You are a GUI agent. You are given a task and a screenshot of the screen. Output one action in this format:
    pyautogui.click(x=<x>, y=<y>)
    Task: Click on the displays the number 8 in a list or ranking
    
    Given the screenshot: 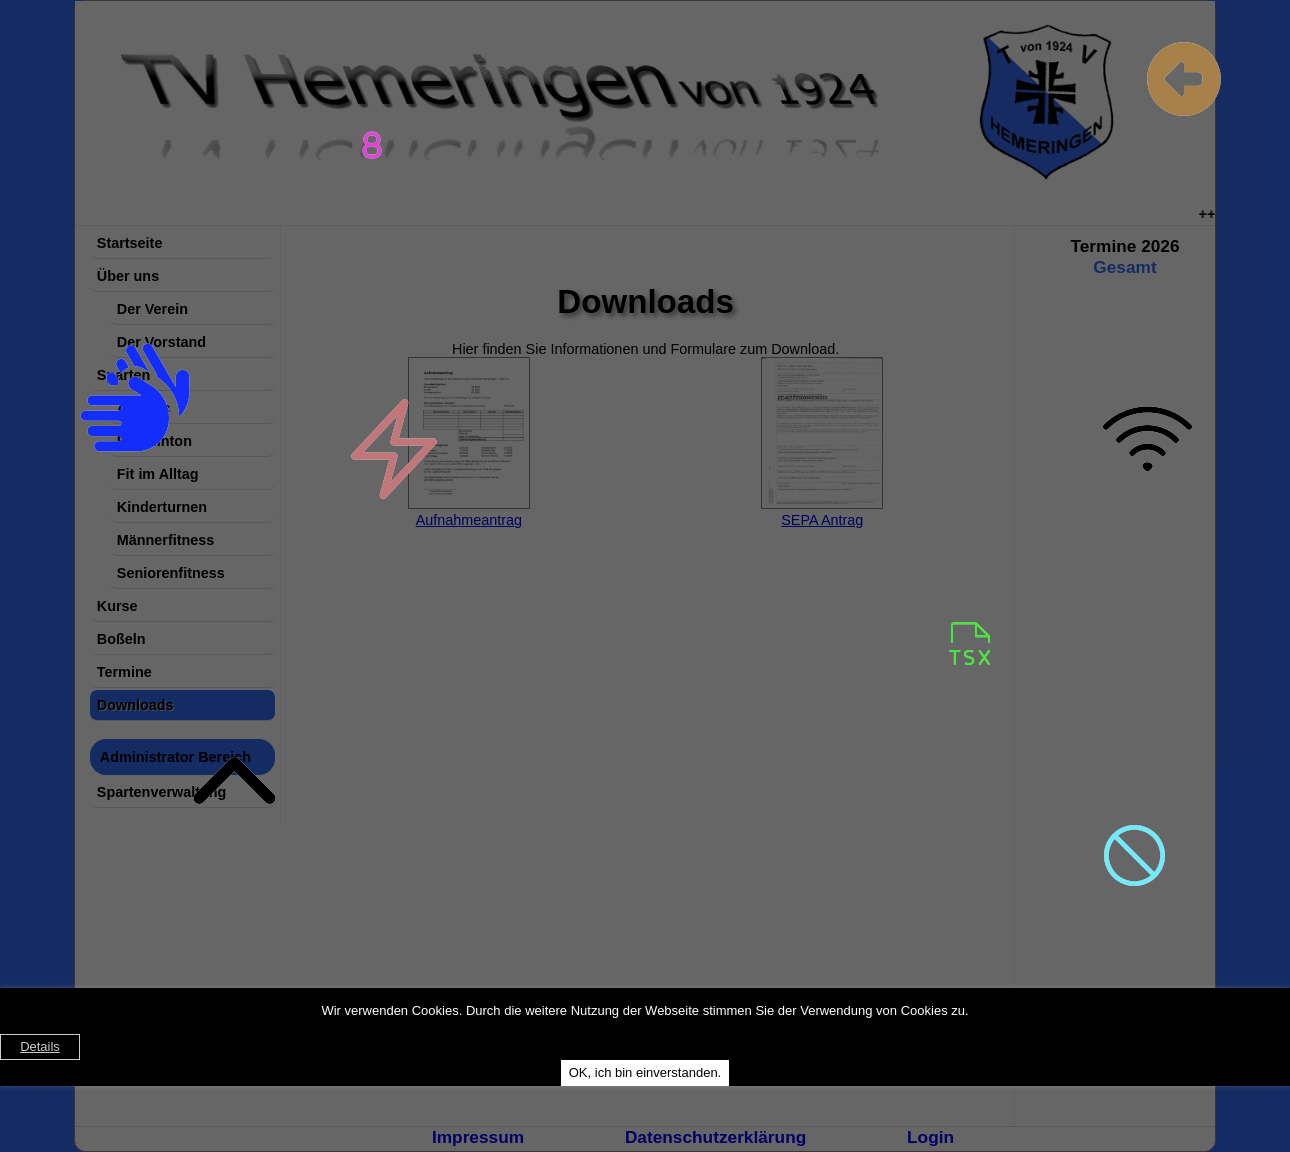 What is the action you would take?
    pyautogui.click(x=372, y=145)
    